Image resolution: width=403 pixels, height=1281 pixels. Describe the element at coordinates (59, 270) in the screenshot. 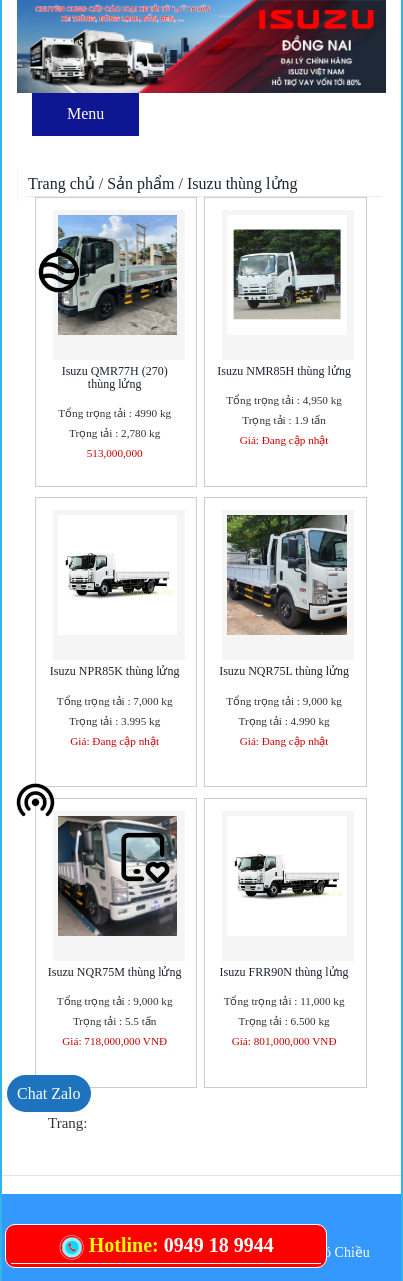

I see `holiday or seasonal decoration indicator` at that location.